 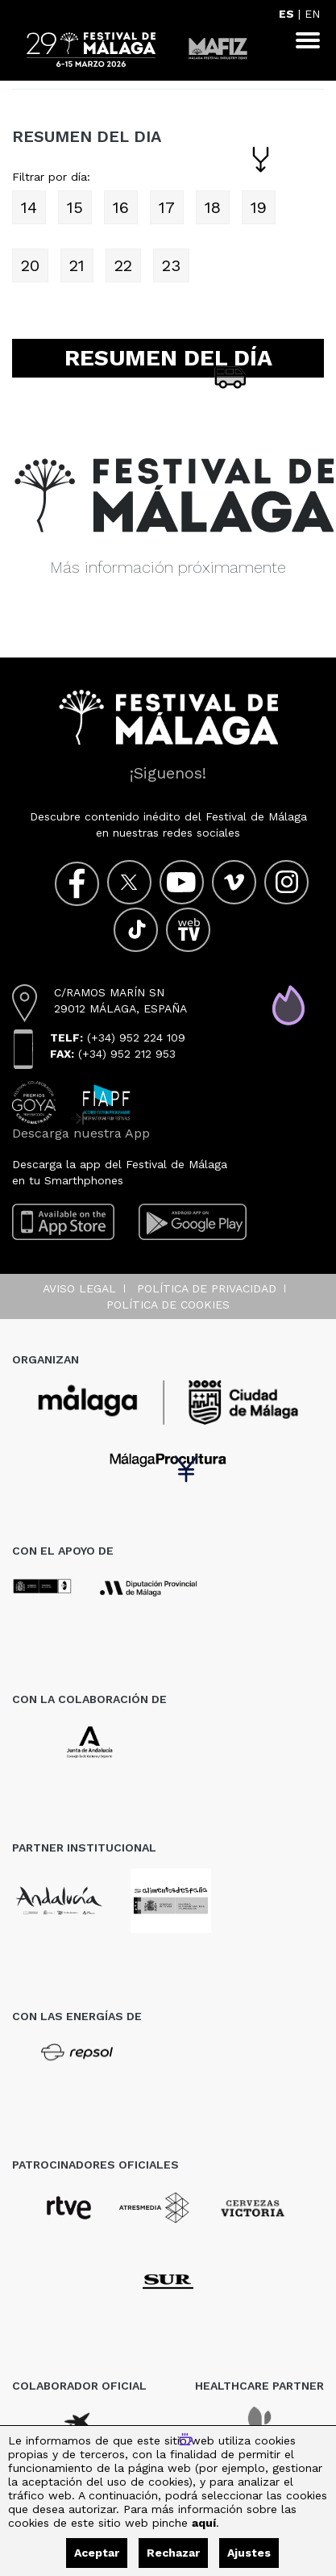 What do you see at coordinates (186, 1468) in the screenshot?
I see `view prices in Japanese yen` at bounding box center [186, 1468].